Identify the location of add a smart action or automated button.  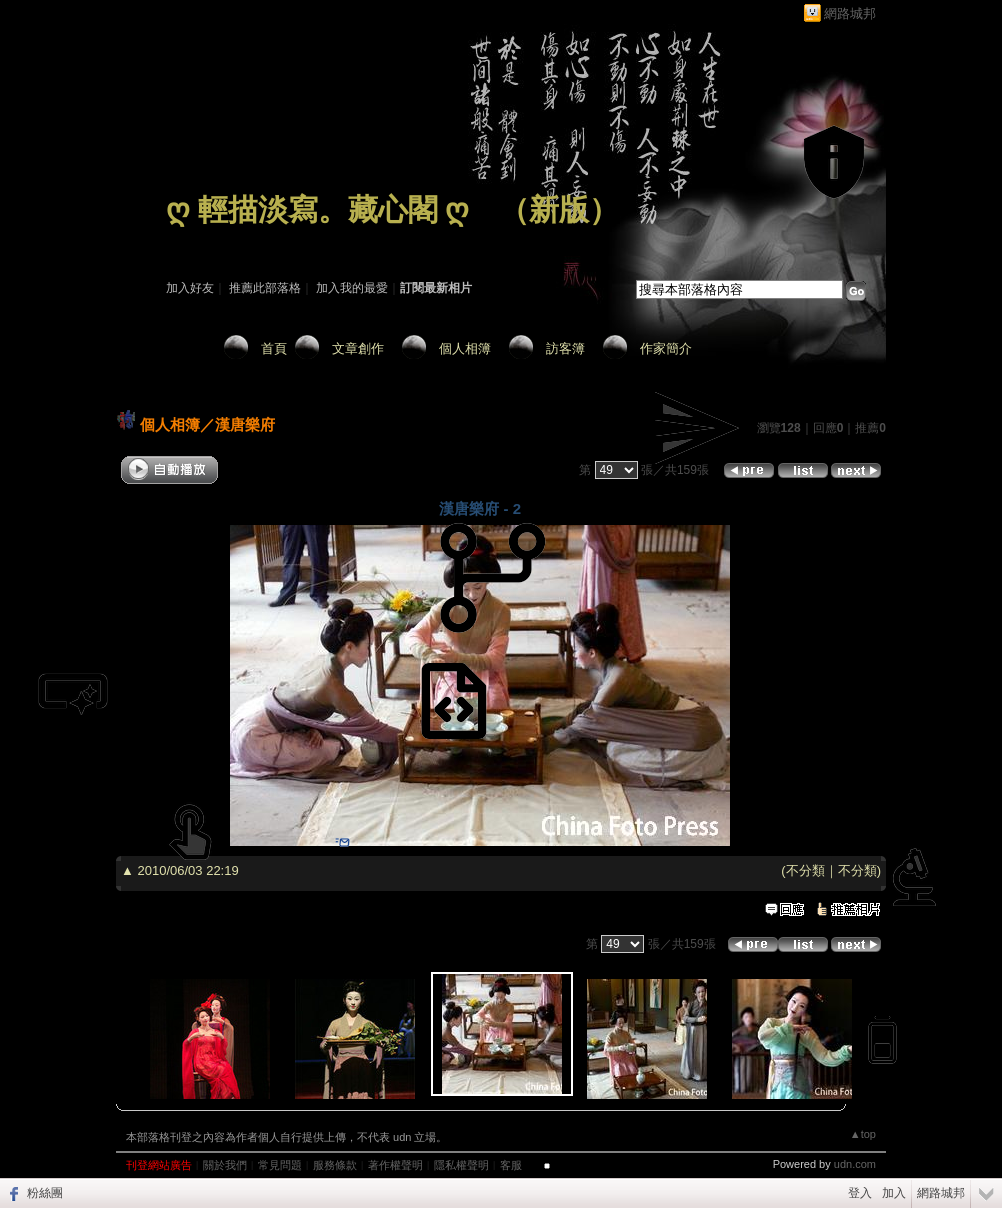
(73, 691).